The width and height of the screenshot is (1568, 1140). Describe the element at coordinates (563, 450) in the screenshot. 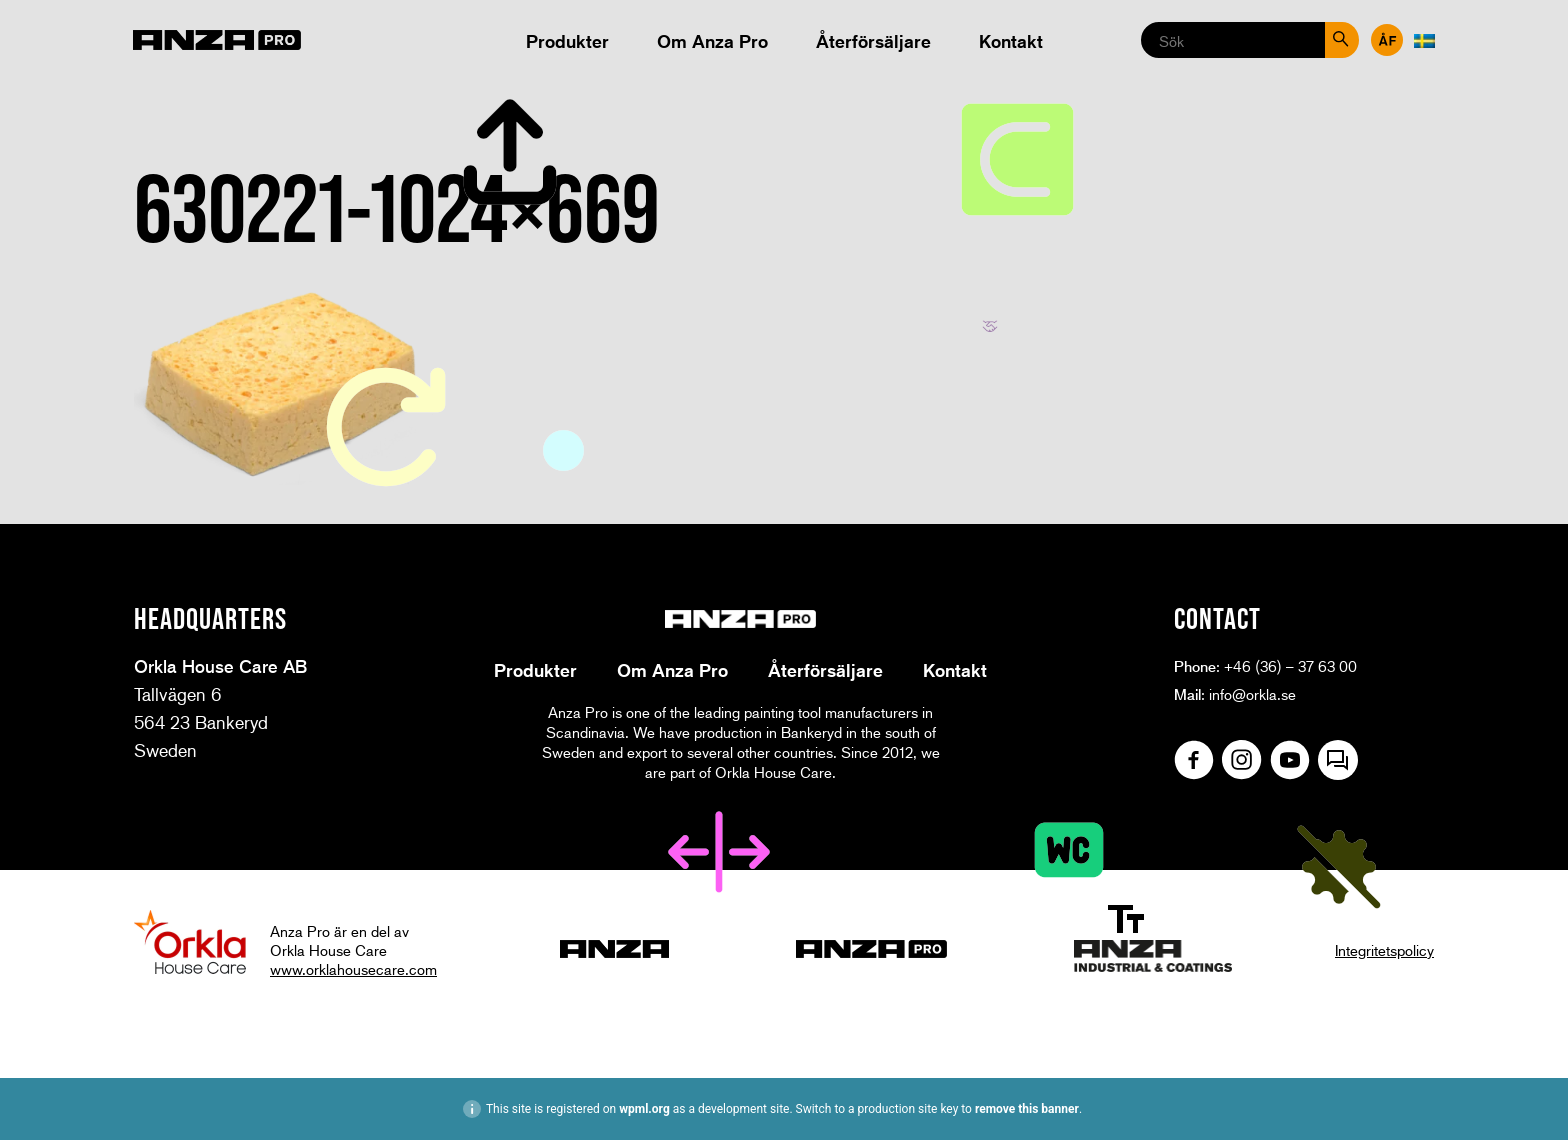

I see `indicates an unread notification or new item` at that location.